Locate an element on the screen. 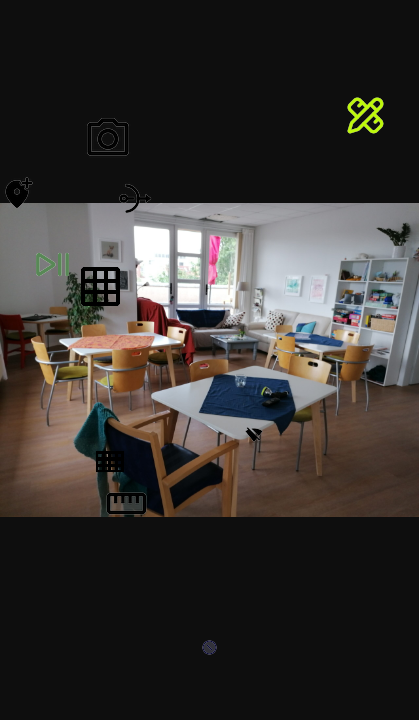 The height and width of the screenshot is (720, 419). access design or editing tools is located at coordinates (365, 115).